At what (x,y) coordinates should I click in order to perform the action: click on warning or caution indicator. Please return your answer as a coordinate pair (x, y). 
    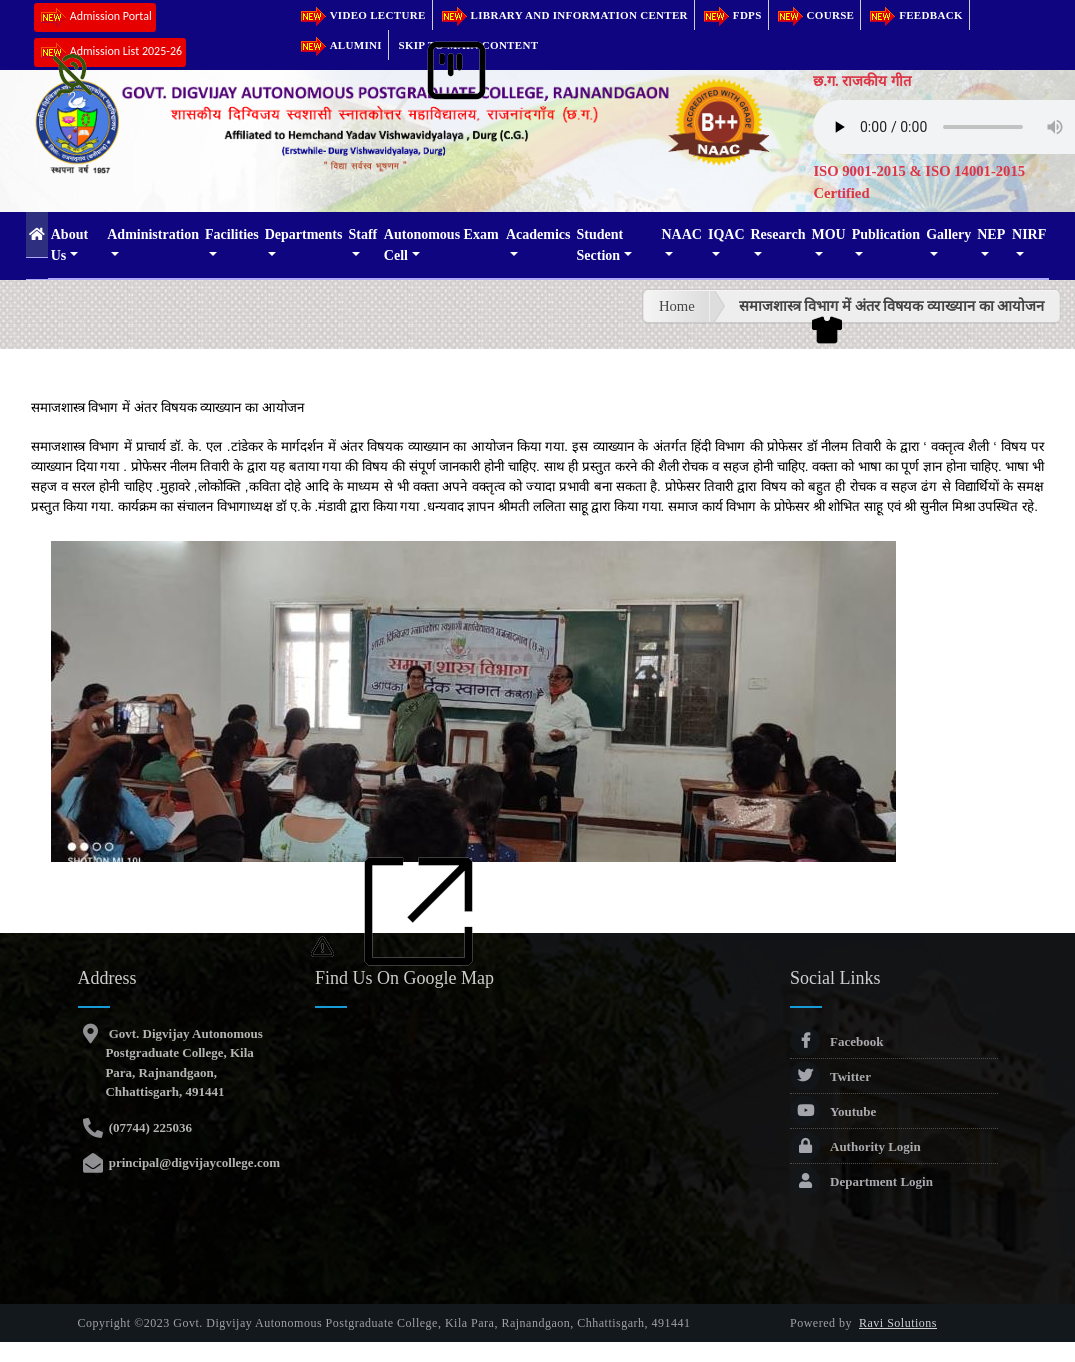
    Looking at the image, I should click on (322, 947).